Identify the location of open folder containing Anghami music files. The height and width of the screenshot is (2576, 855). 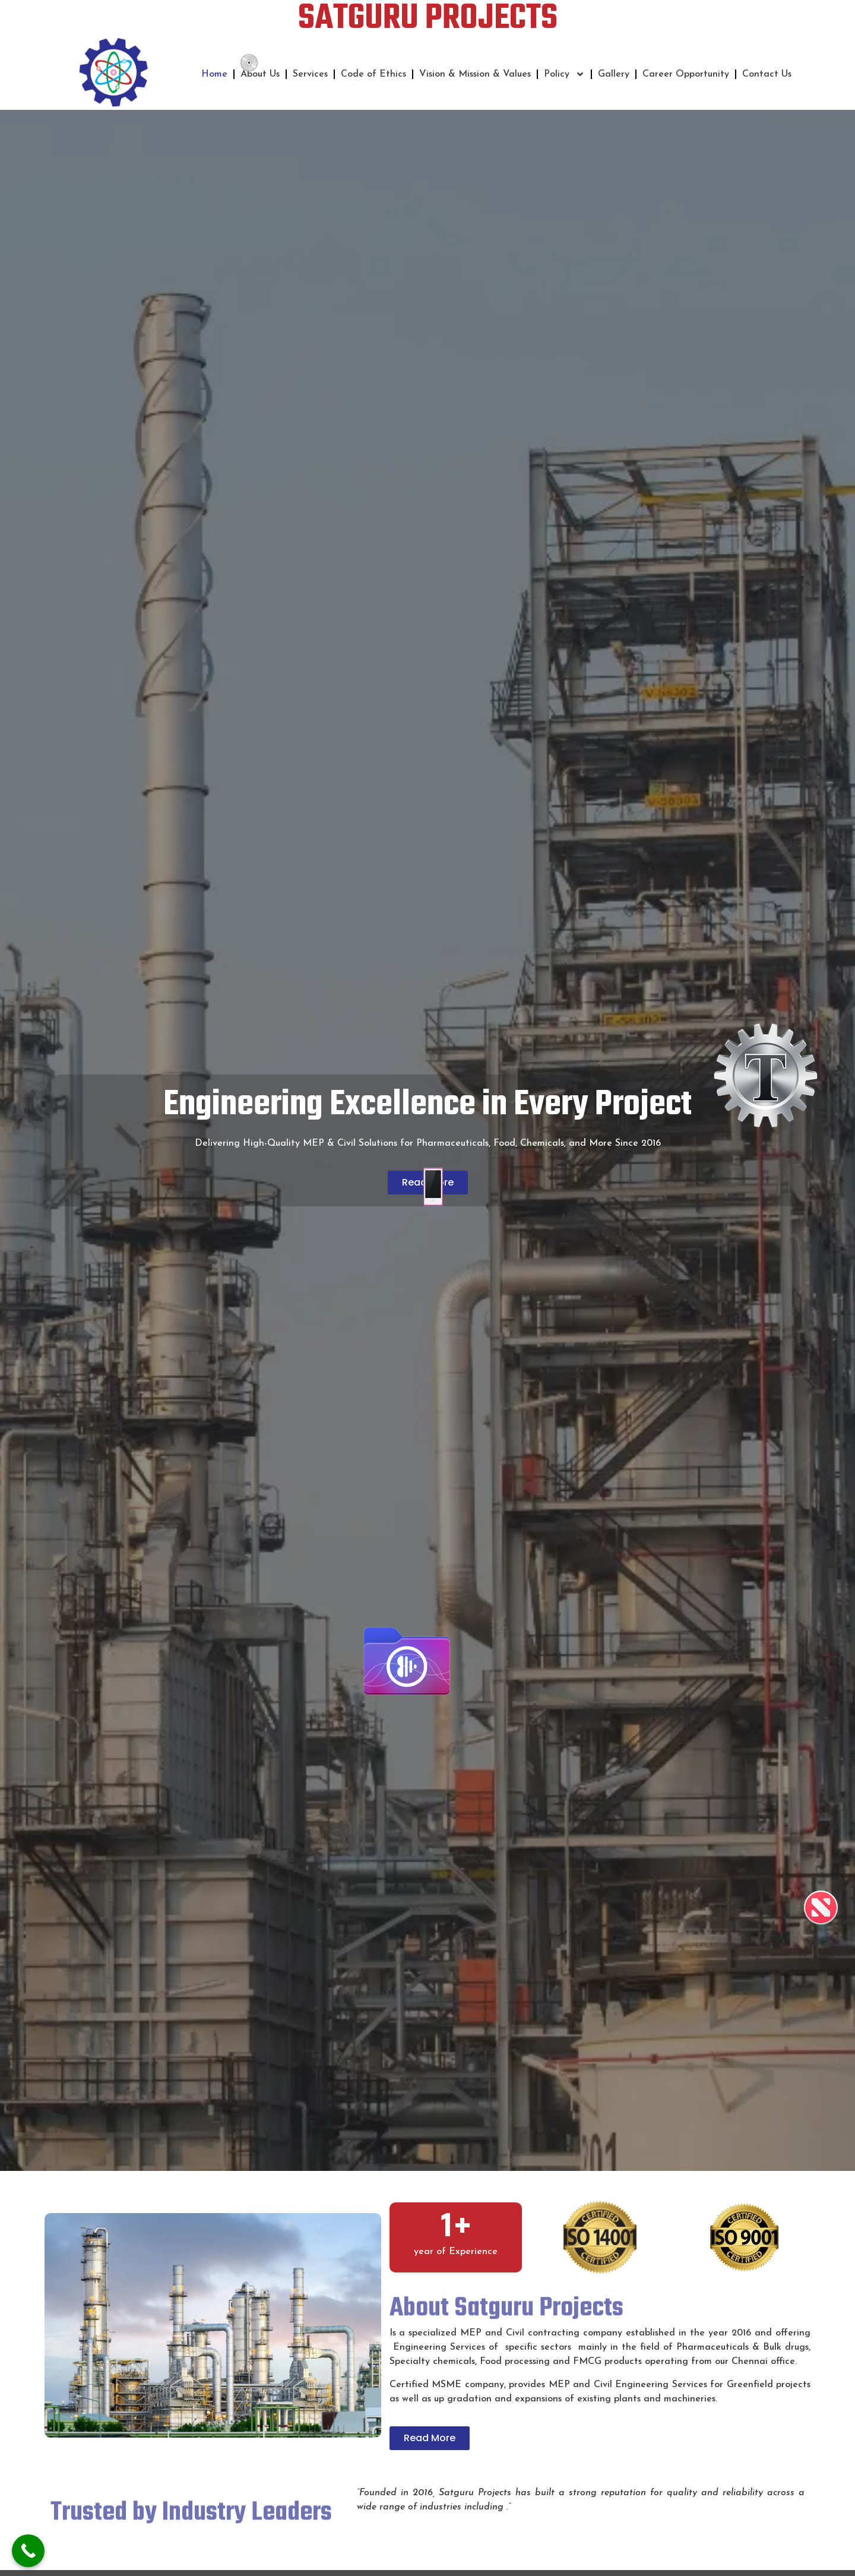
(406, 1663).